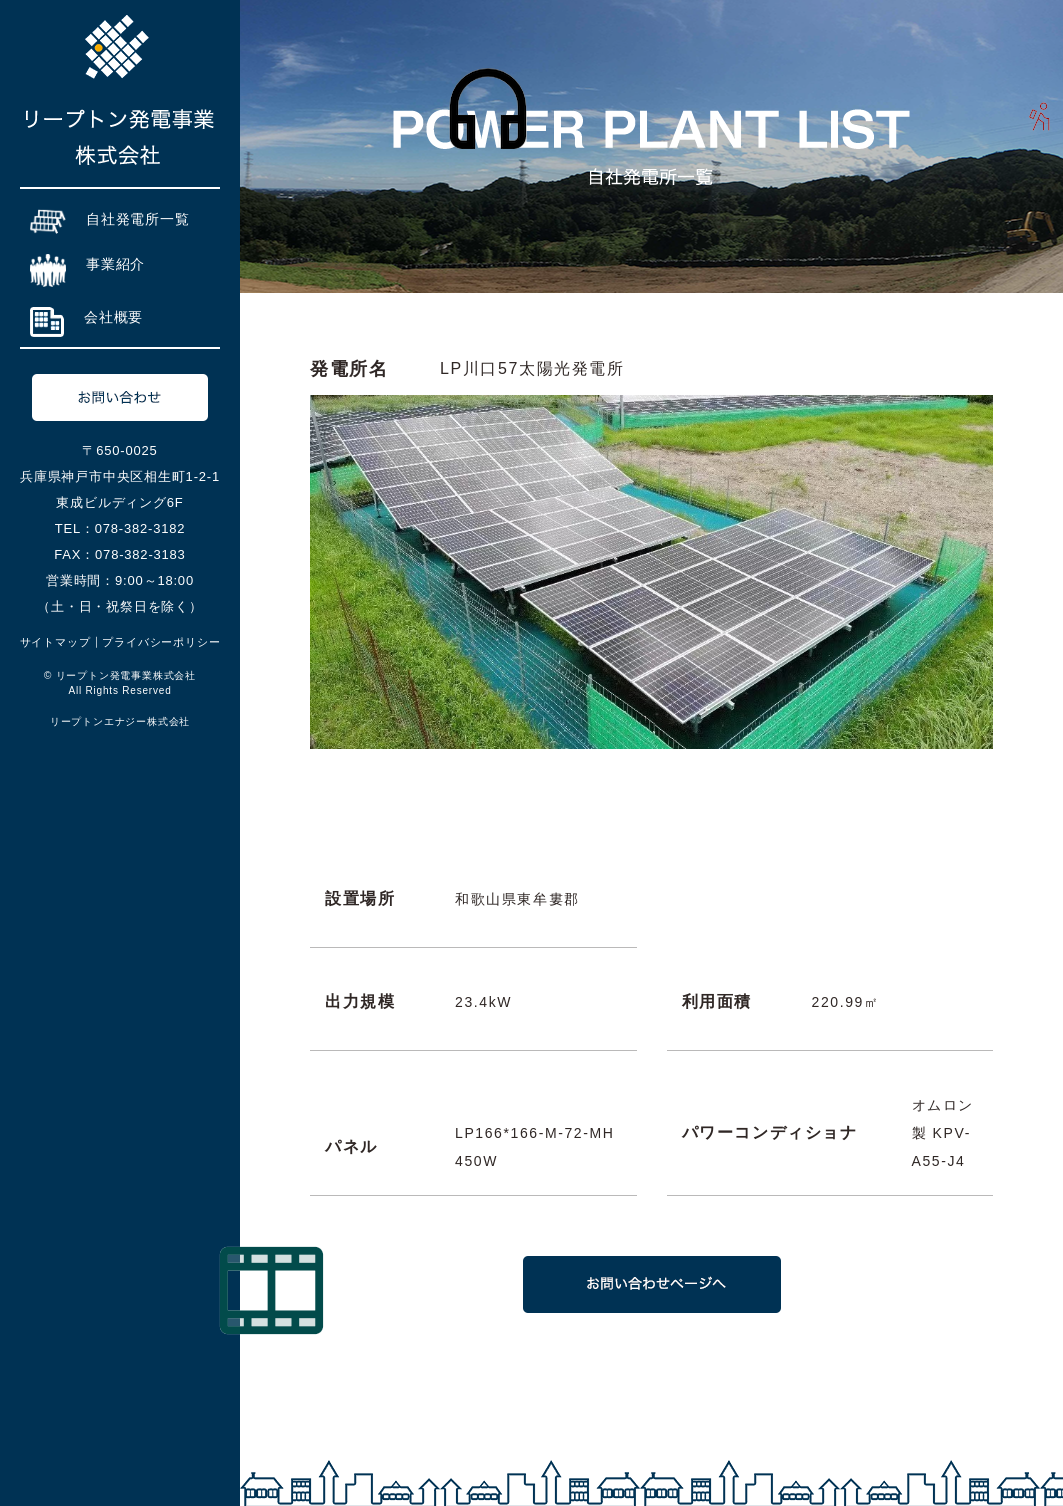 Image resolution: width=1063 pixels, height=1506 pixels. Describe the element at coordinates (1040, 116) in the screenshot. I see `access hiking trails or outdoor activities` at that location.